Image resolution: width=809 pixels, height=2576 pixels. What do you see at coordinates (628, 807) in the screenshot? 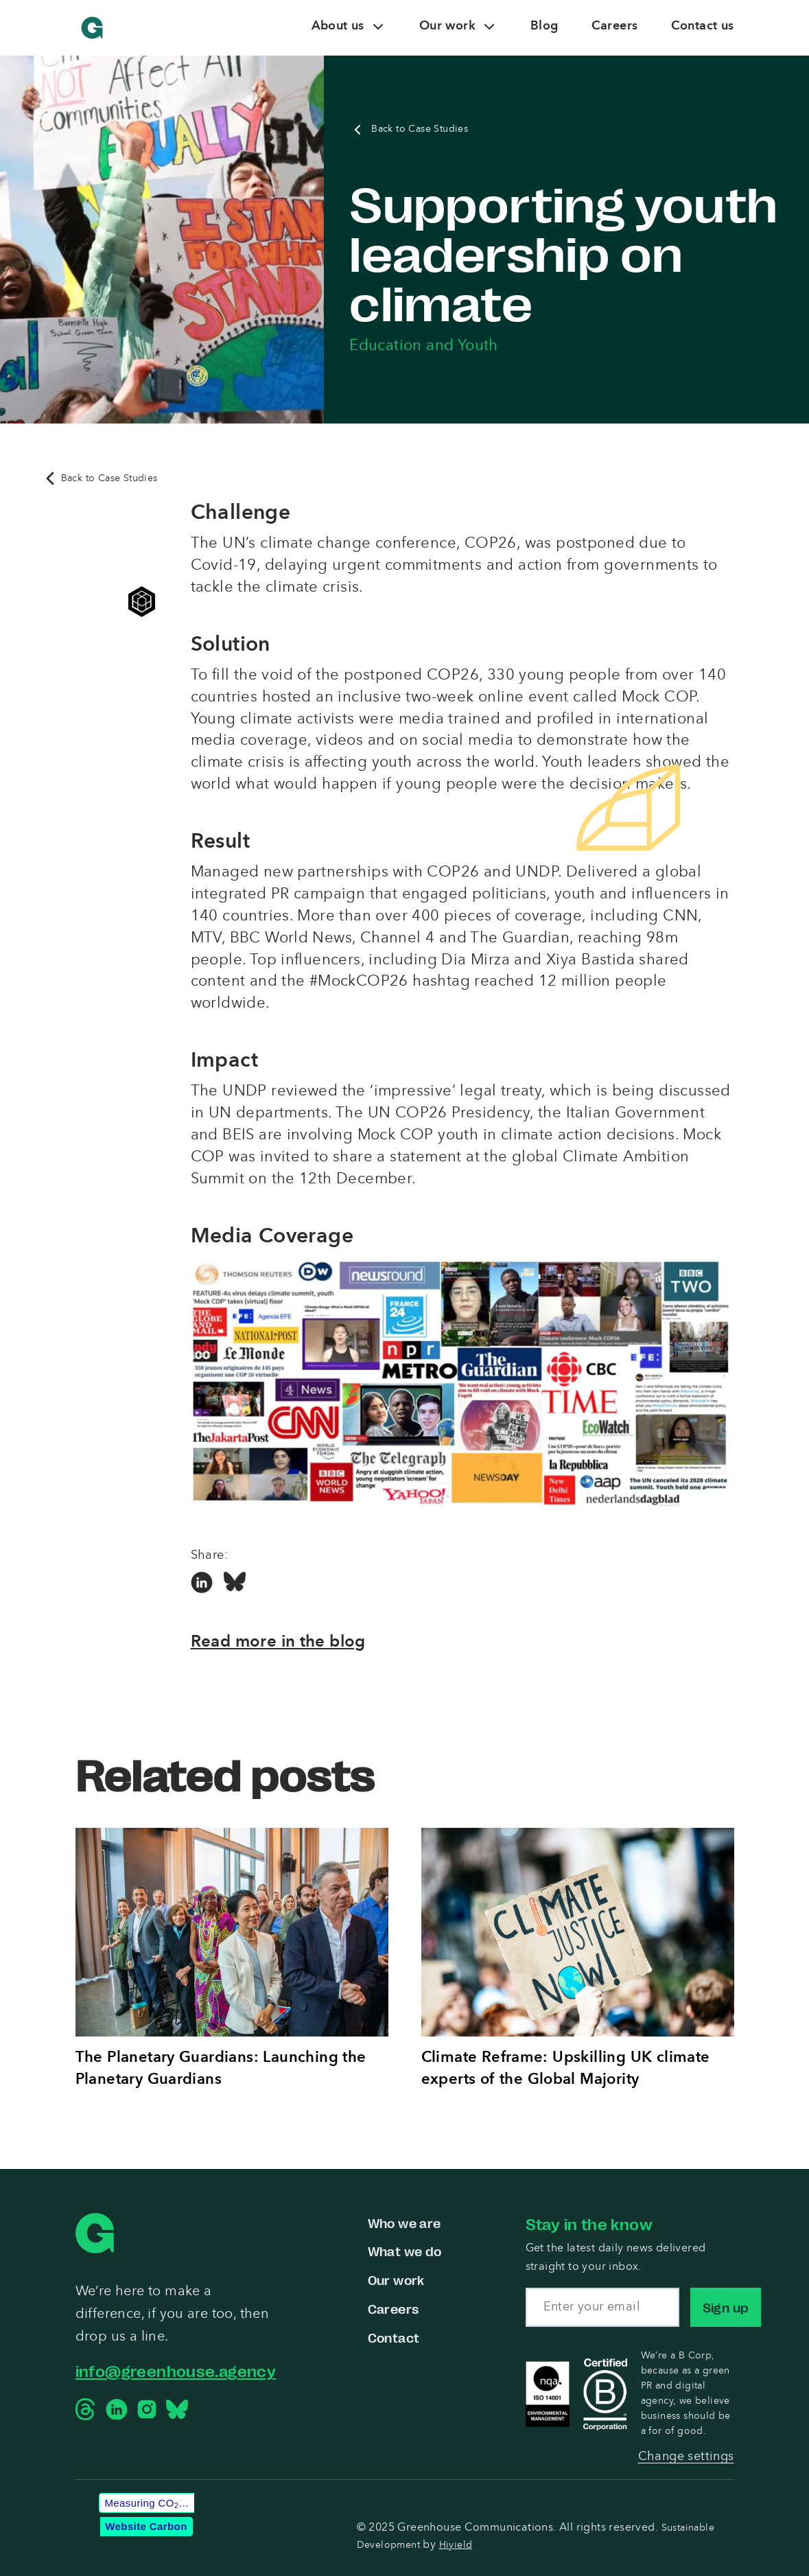
I see `rollbar error monitoring service logo` at bounding box center [628, 807].